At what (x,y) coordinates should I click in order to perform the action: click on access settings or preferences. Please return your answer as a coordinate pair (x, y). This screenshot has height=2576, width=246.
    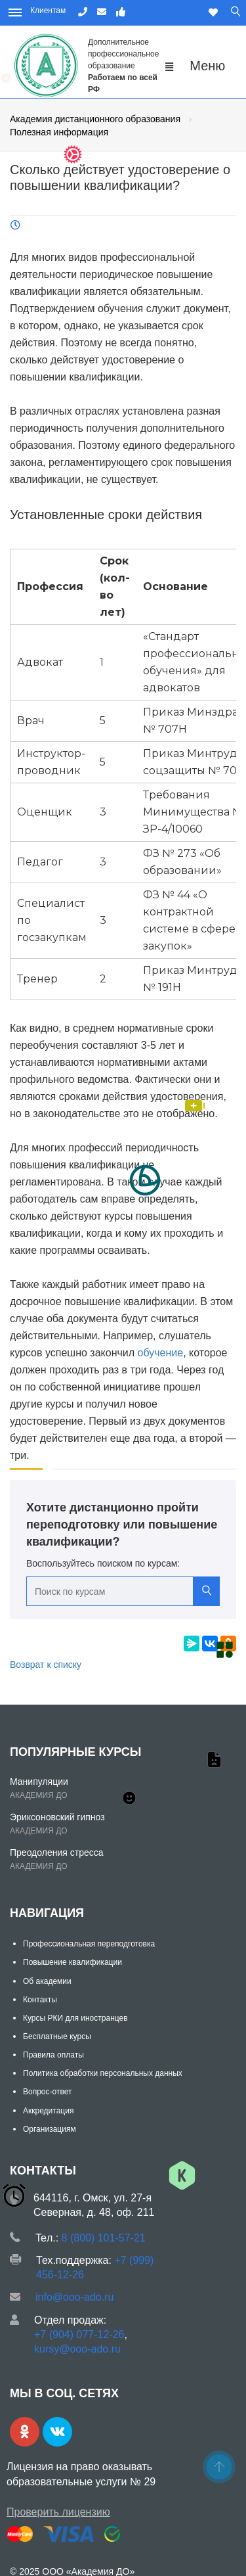
    Looking at the image, I should click on (73, 154).